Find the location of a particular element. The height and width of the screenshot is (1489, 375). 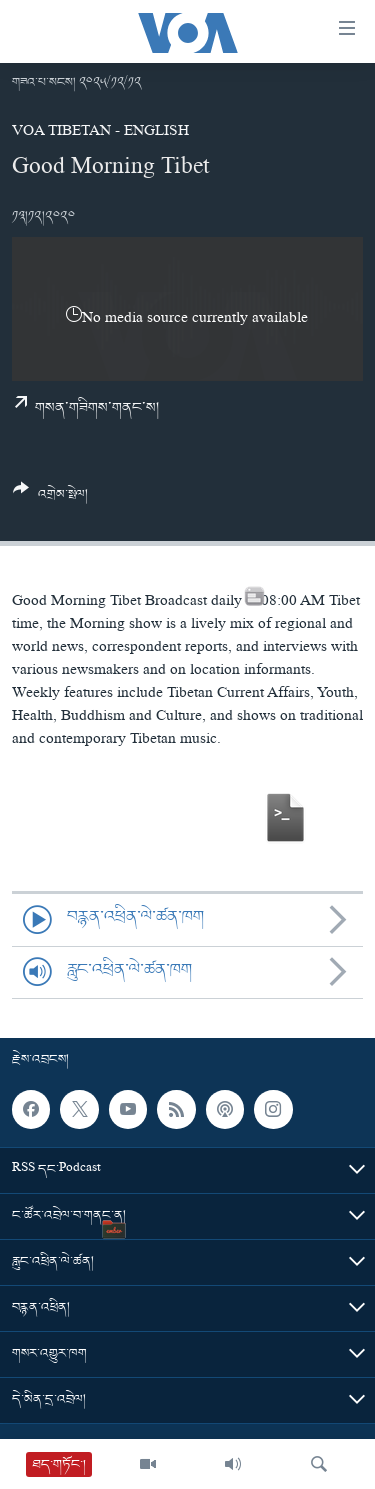

access window tiling and layout settings is located at coordinates (254, 596).